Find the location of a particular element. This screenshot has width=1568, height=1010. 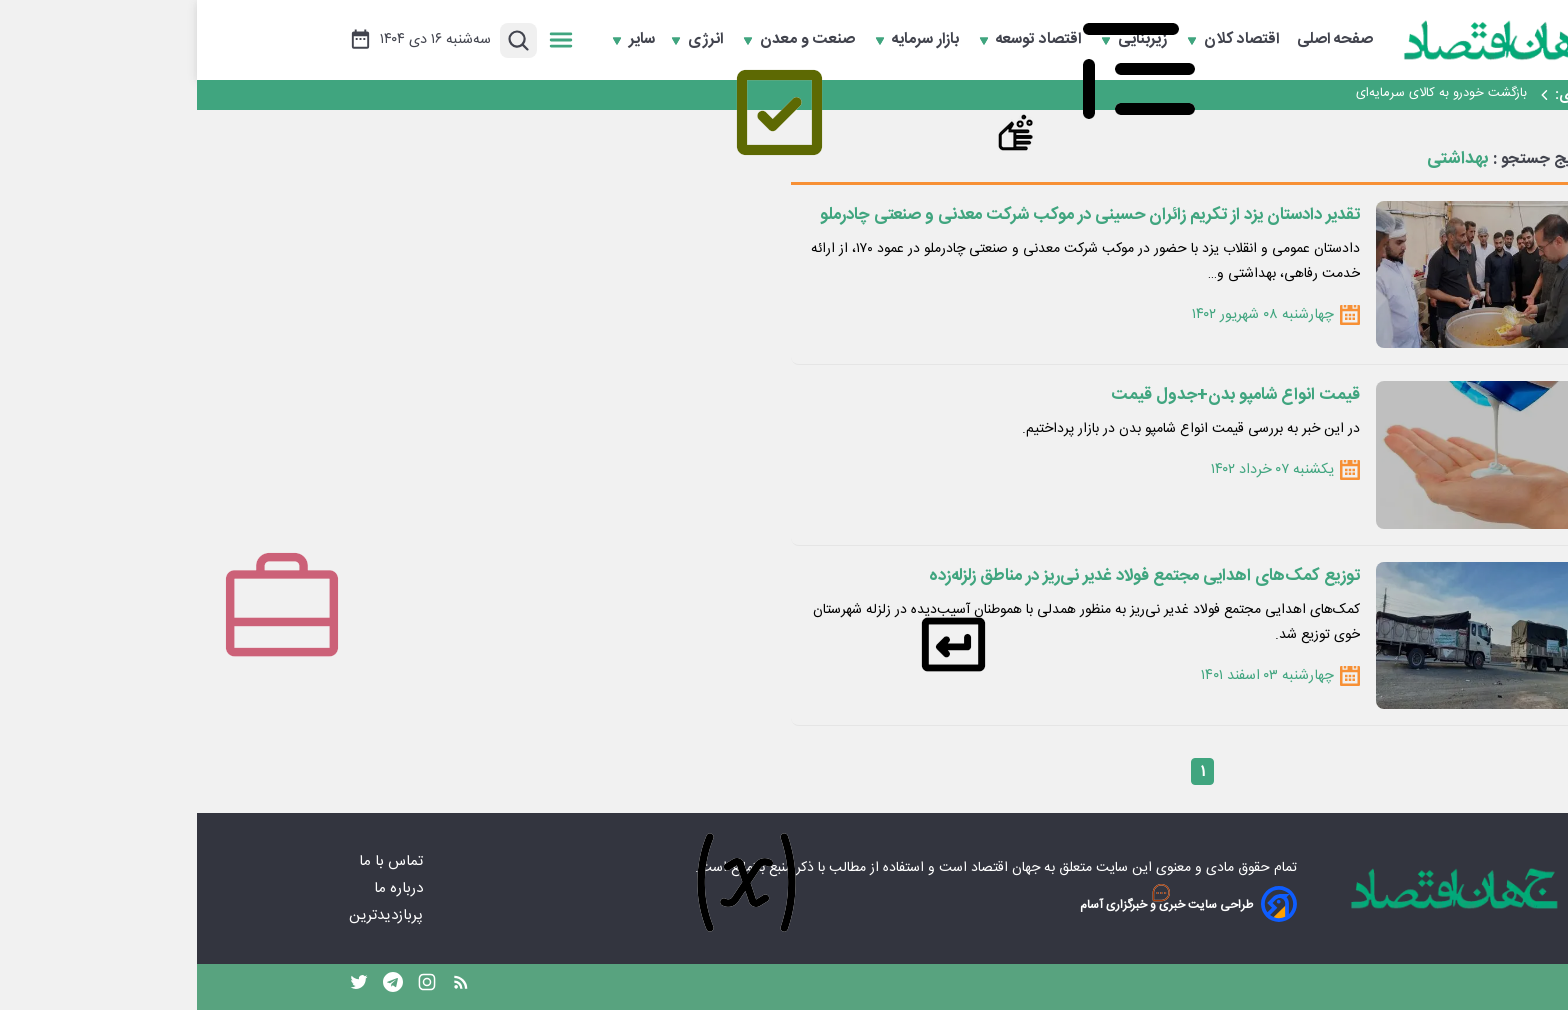

access travel or trip settings is located at coordinates (282, 609).